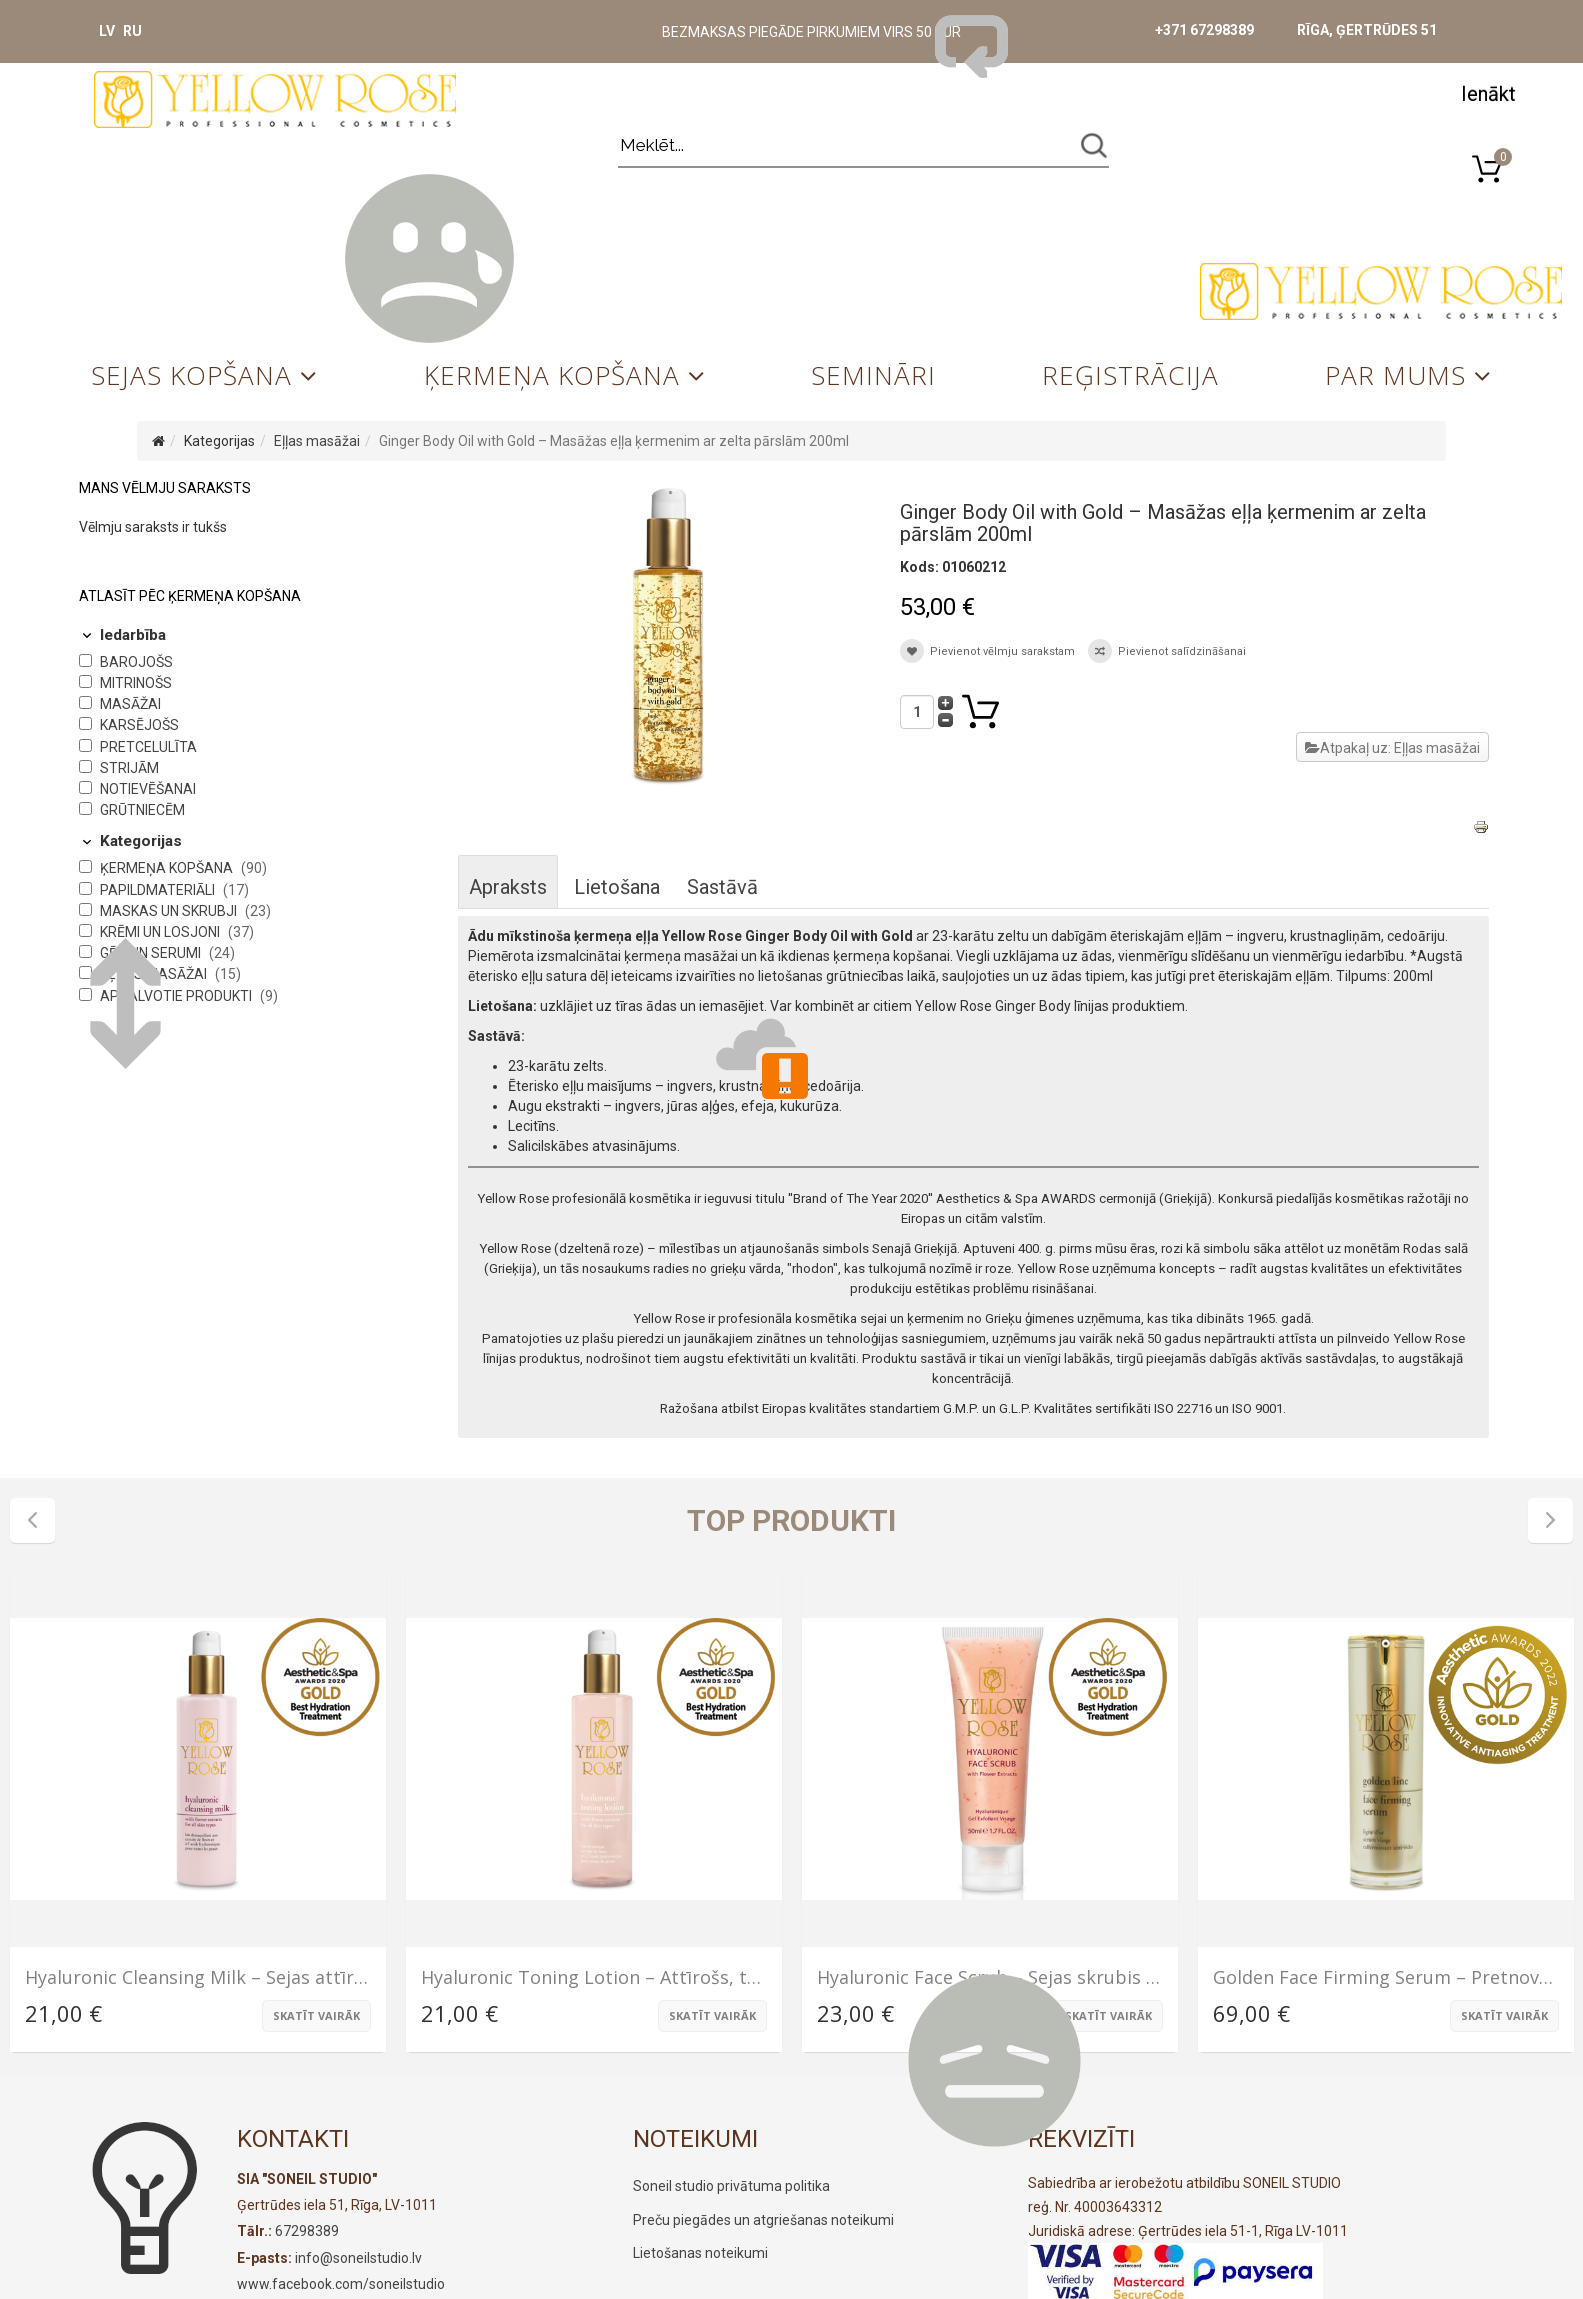  What do you see at coordinates (762, 1053) in the screenshot?
I see `indicates a severe weather alert or warning` at bounding box center [762, 1053].